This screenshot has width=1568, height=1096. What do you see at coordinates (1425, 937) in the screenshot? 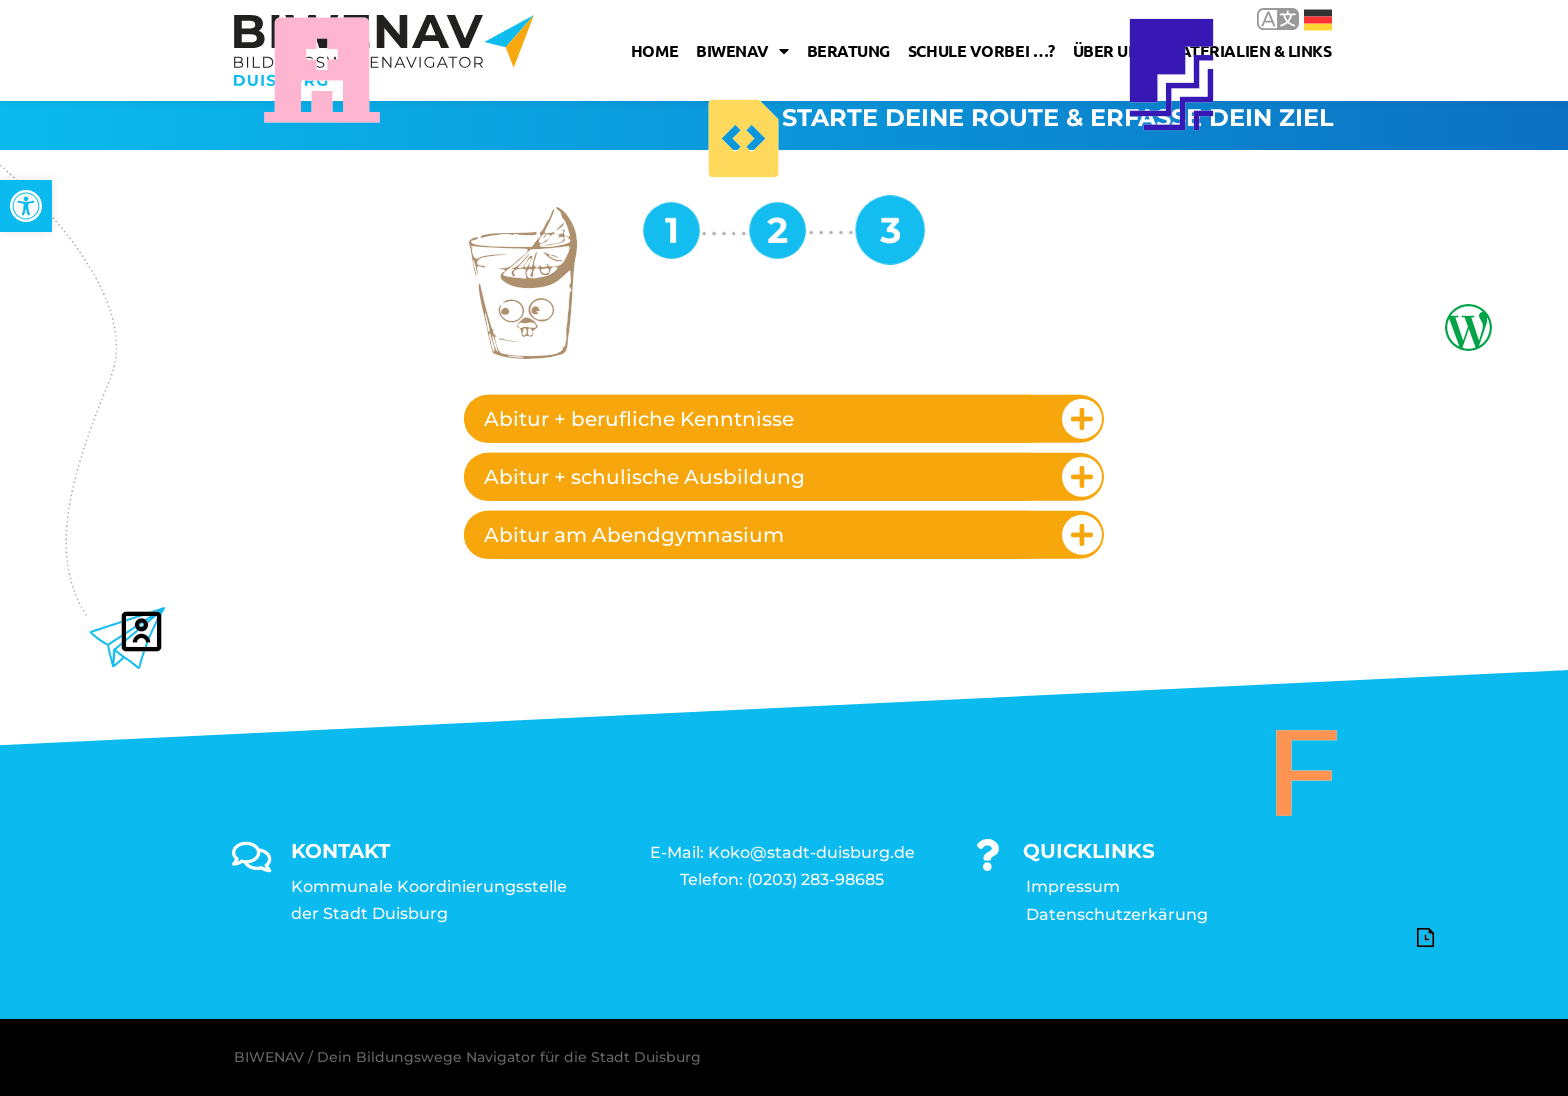
I see `view file version history` at bounding box center [1425, 937].